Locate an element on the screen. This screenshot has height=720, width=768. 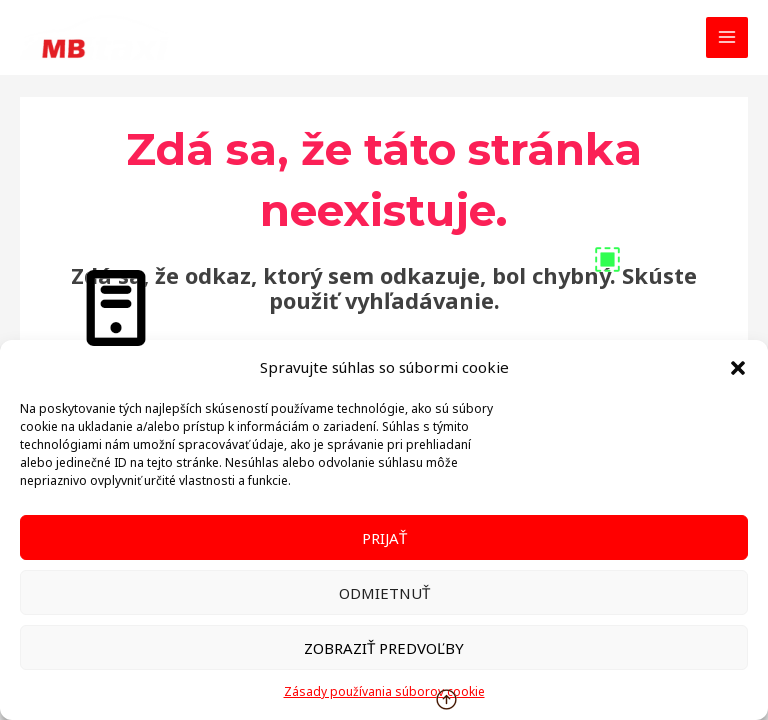
access server or desktop computer settings is located at coordinates (116, 308).